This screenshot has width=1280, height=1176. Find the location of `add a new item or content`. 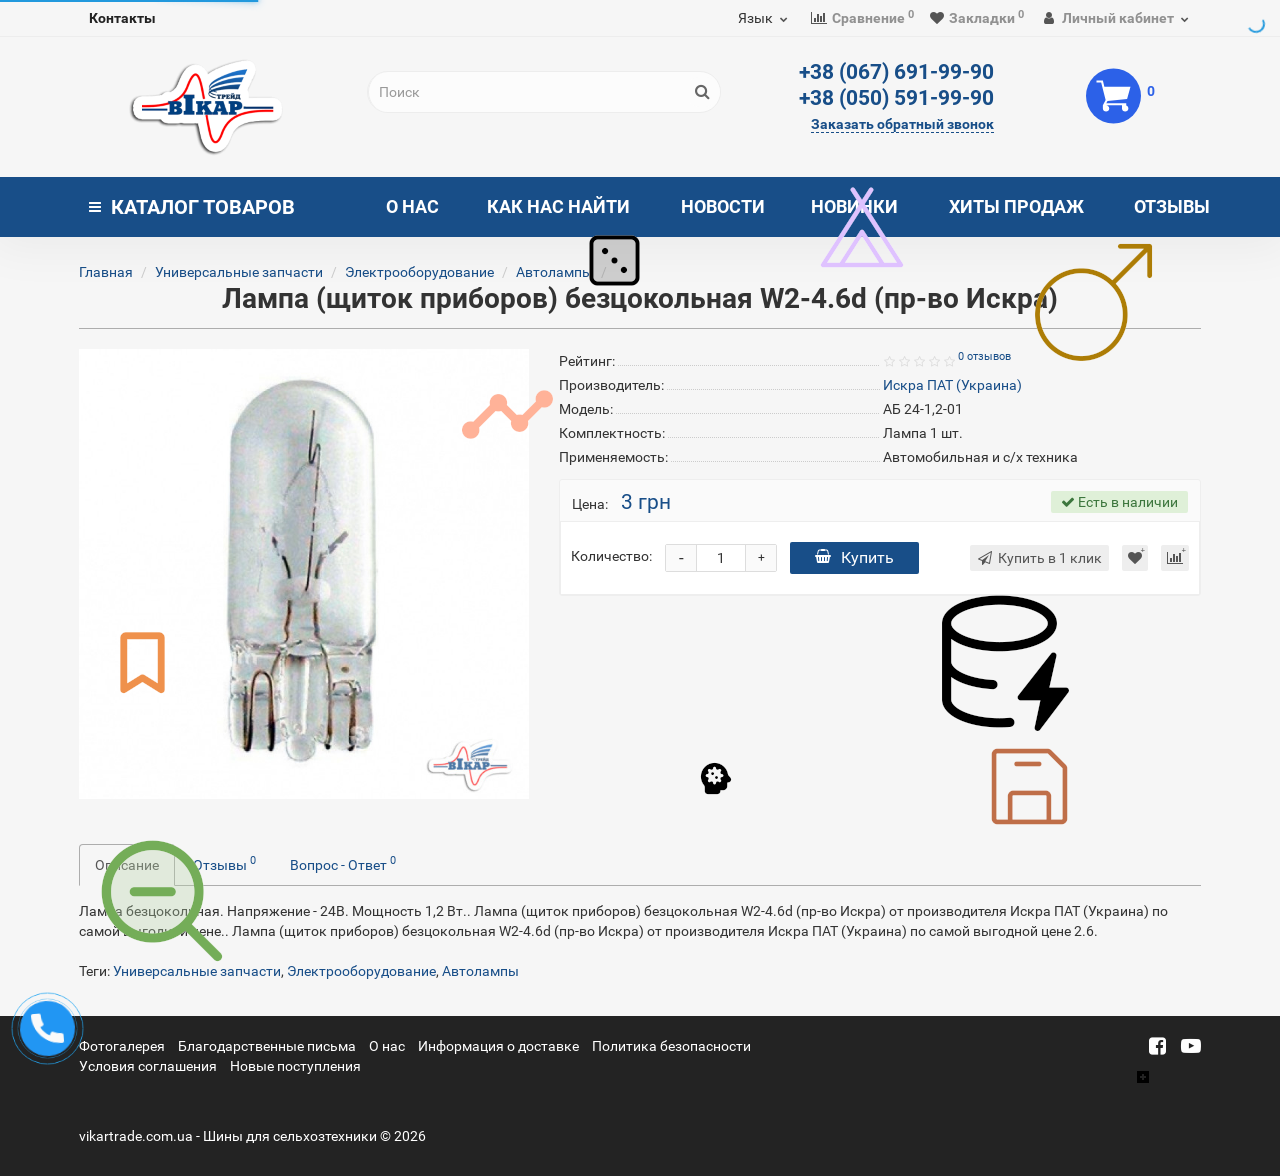

add a new item or content is located at coordinates (1143, 1077).